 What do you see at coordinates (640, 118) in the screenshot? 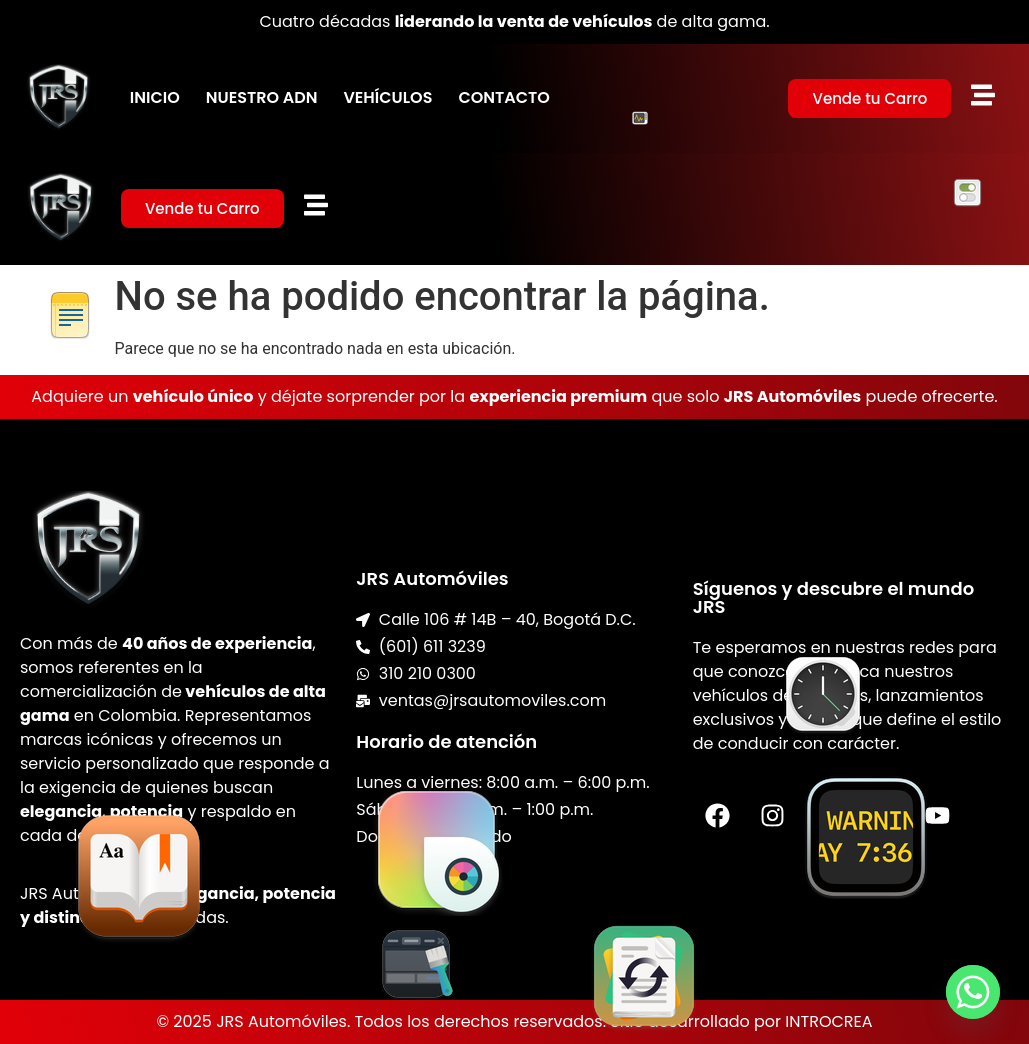
I see `open system monitor application` at bounding box center [640, 118].